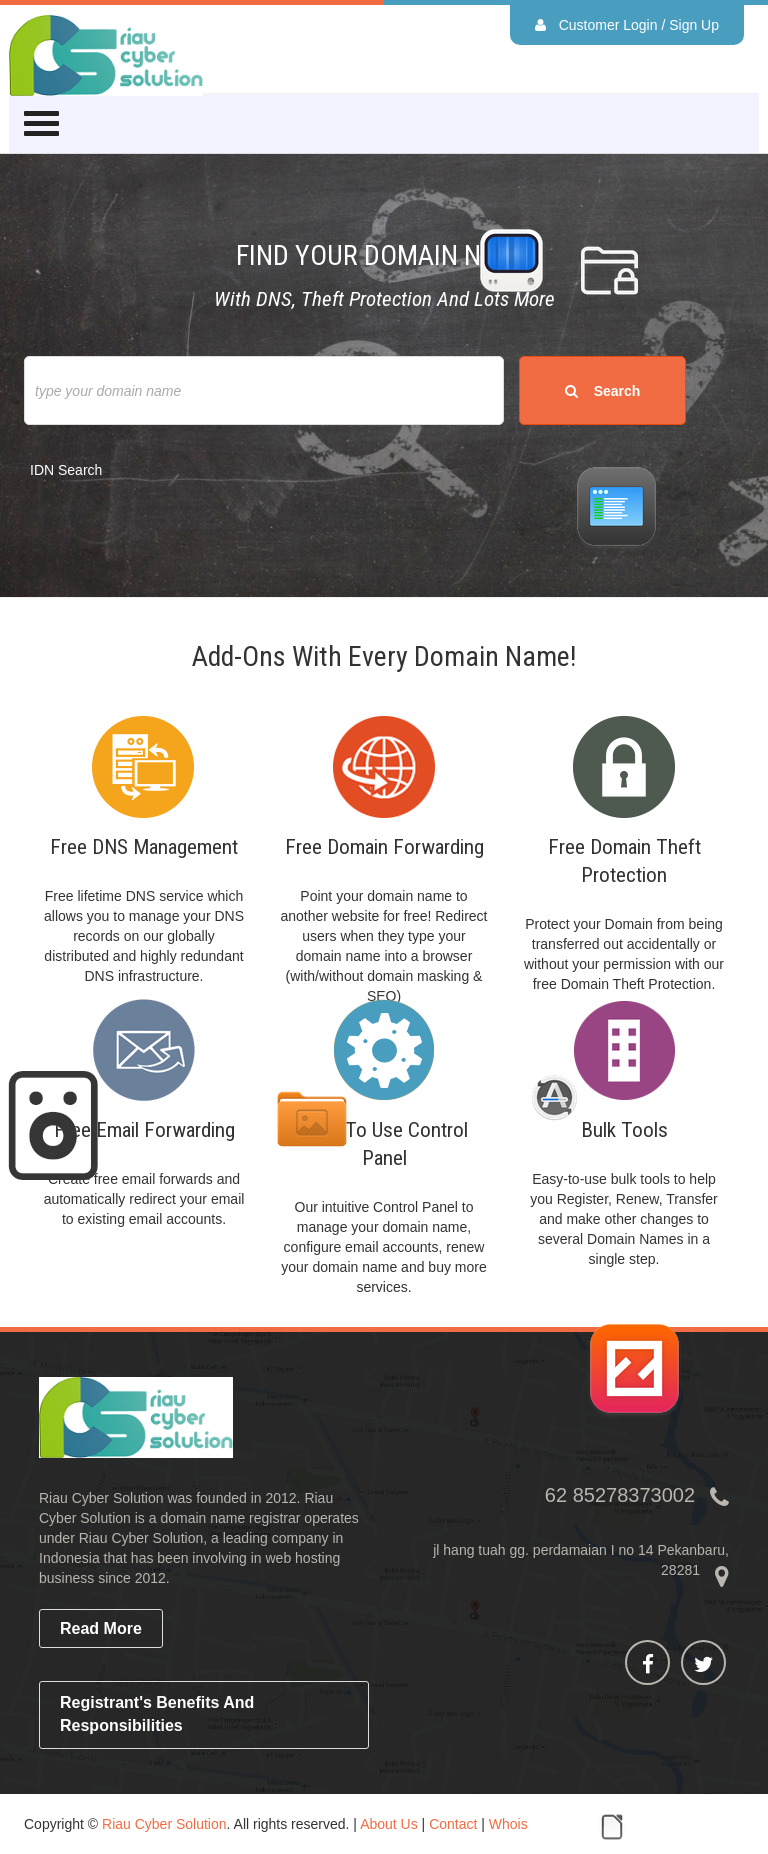  What do you see at coordinates (634, 1368) in the screenshot?
I see `open Zrythm digital audio workstation` at bounding box center [634, 1368].